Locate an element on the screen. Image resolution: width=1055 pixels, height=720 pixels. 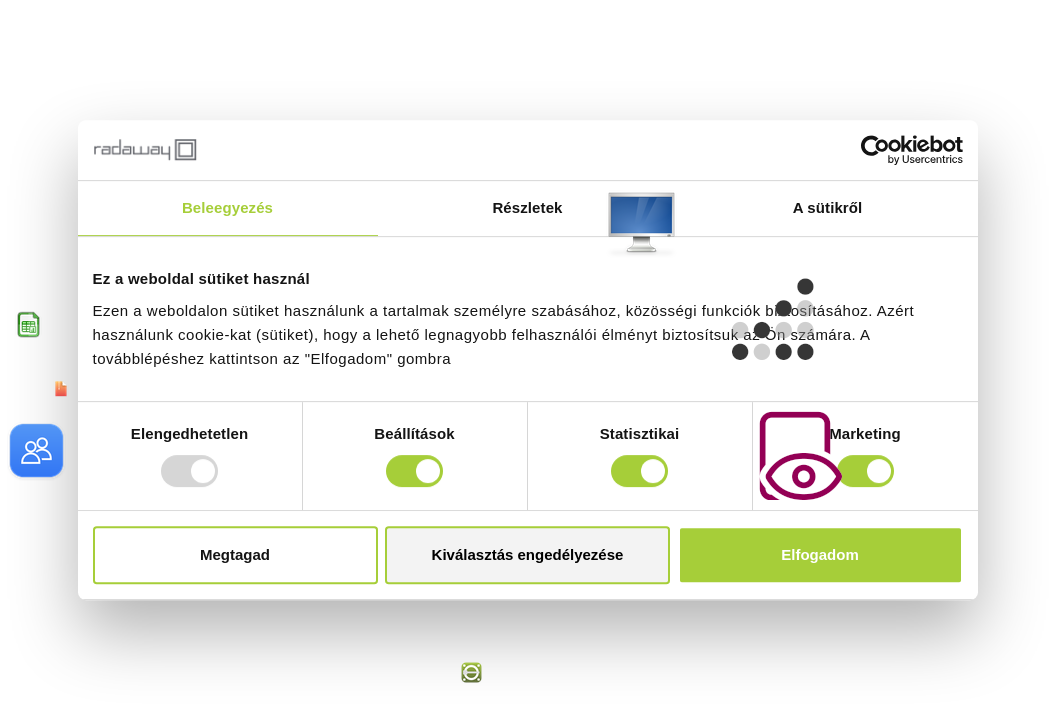
open LibreCAD application is located at coordinates (471, 672).